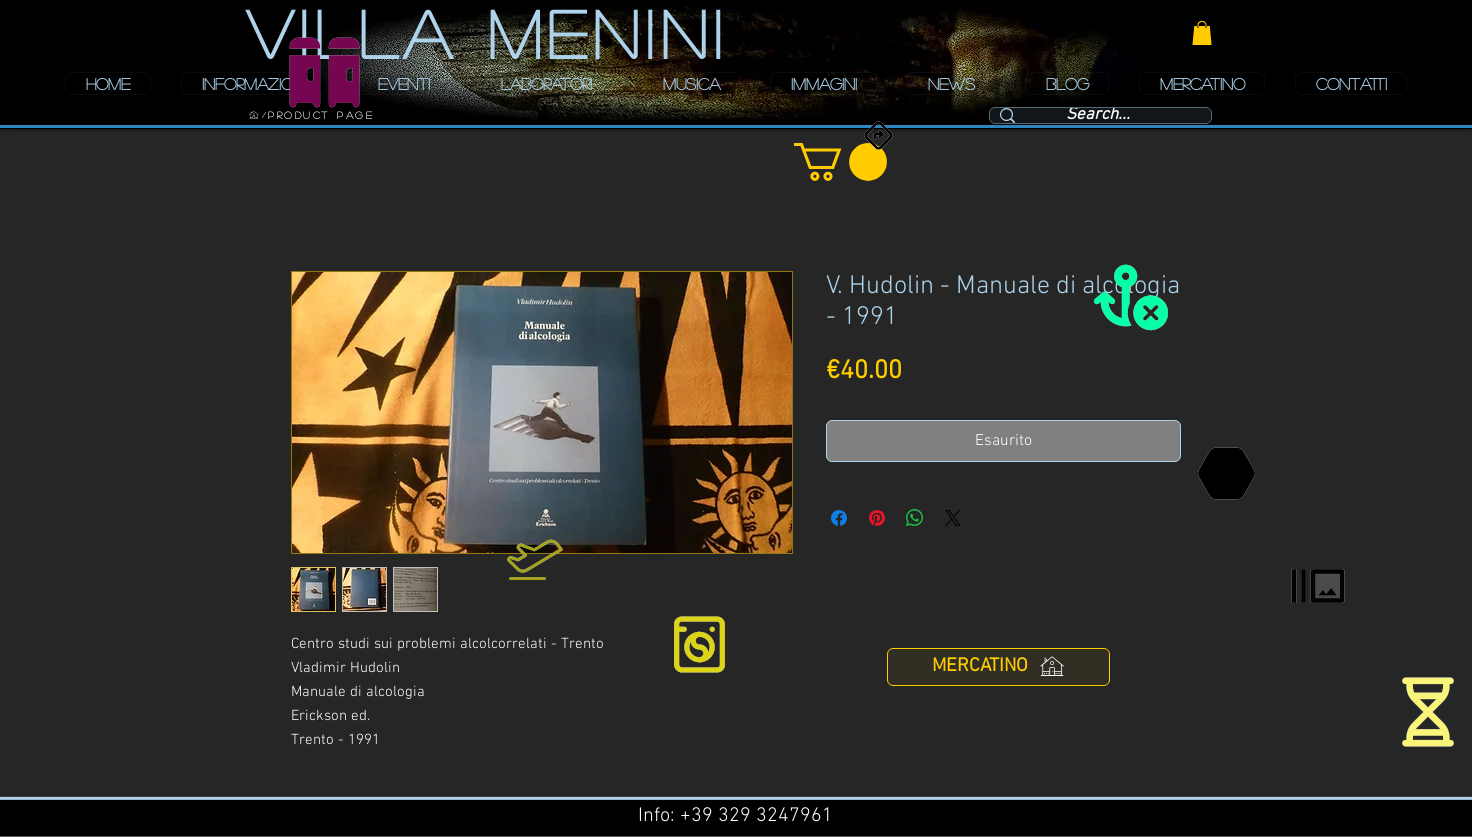  Describe the element at coordinates (1428, 712) in the screenshot. I see `indicates a process is in progress` at that location.